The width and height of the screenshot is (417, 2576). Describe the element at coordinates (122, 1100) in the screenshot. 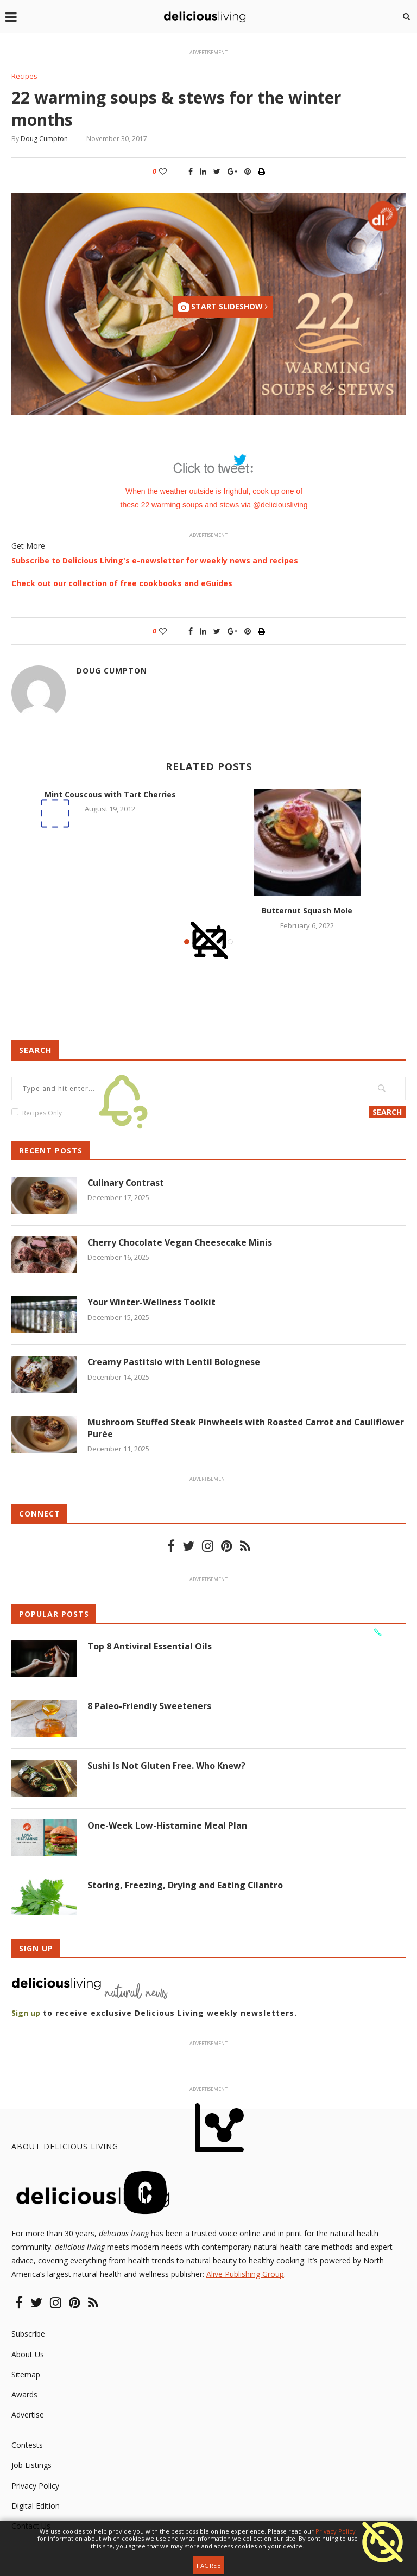

I see `notification settings help or FAQ` at that location.